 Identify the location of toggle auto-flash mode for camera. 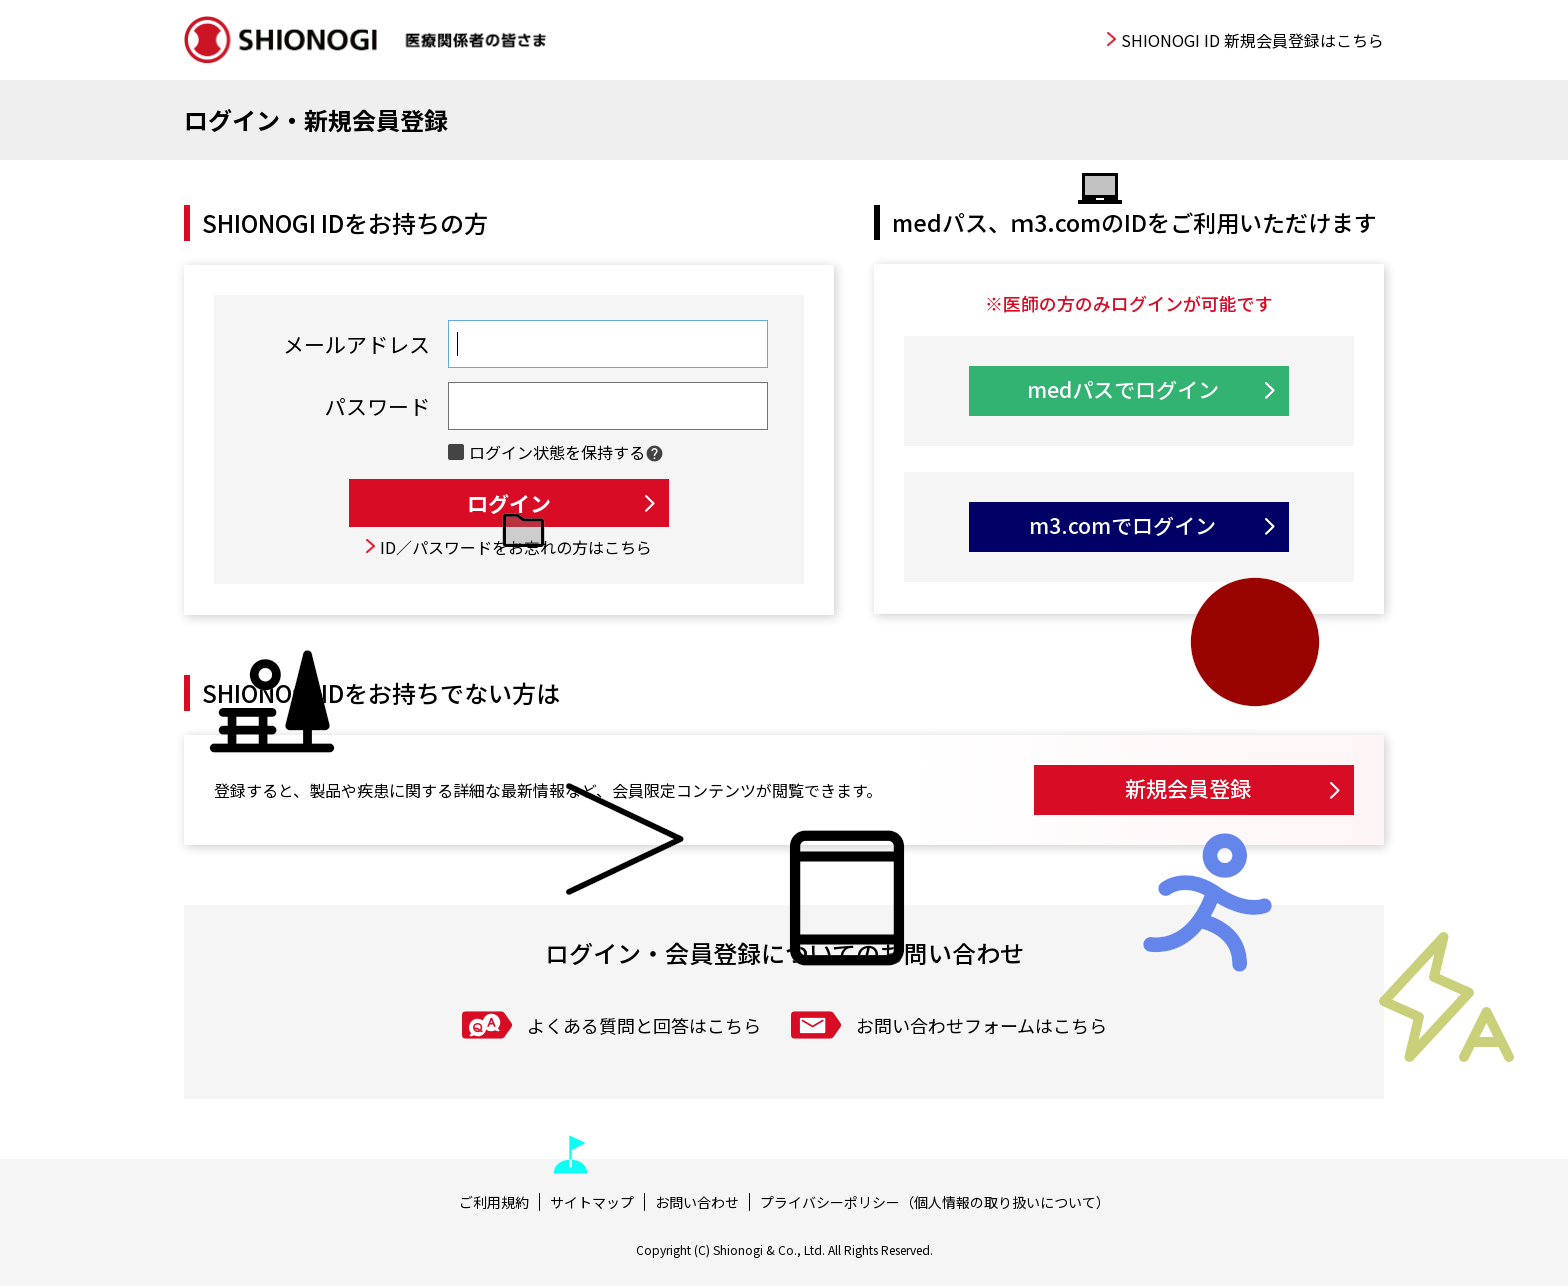
(1444, 1002).